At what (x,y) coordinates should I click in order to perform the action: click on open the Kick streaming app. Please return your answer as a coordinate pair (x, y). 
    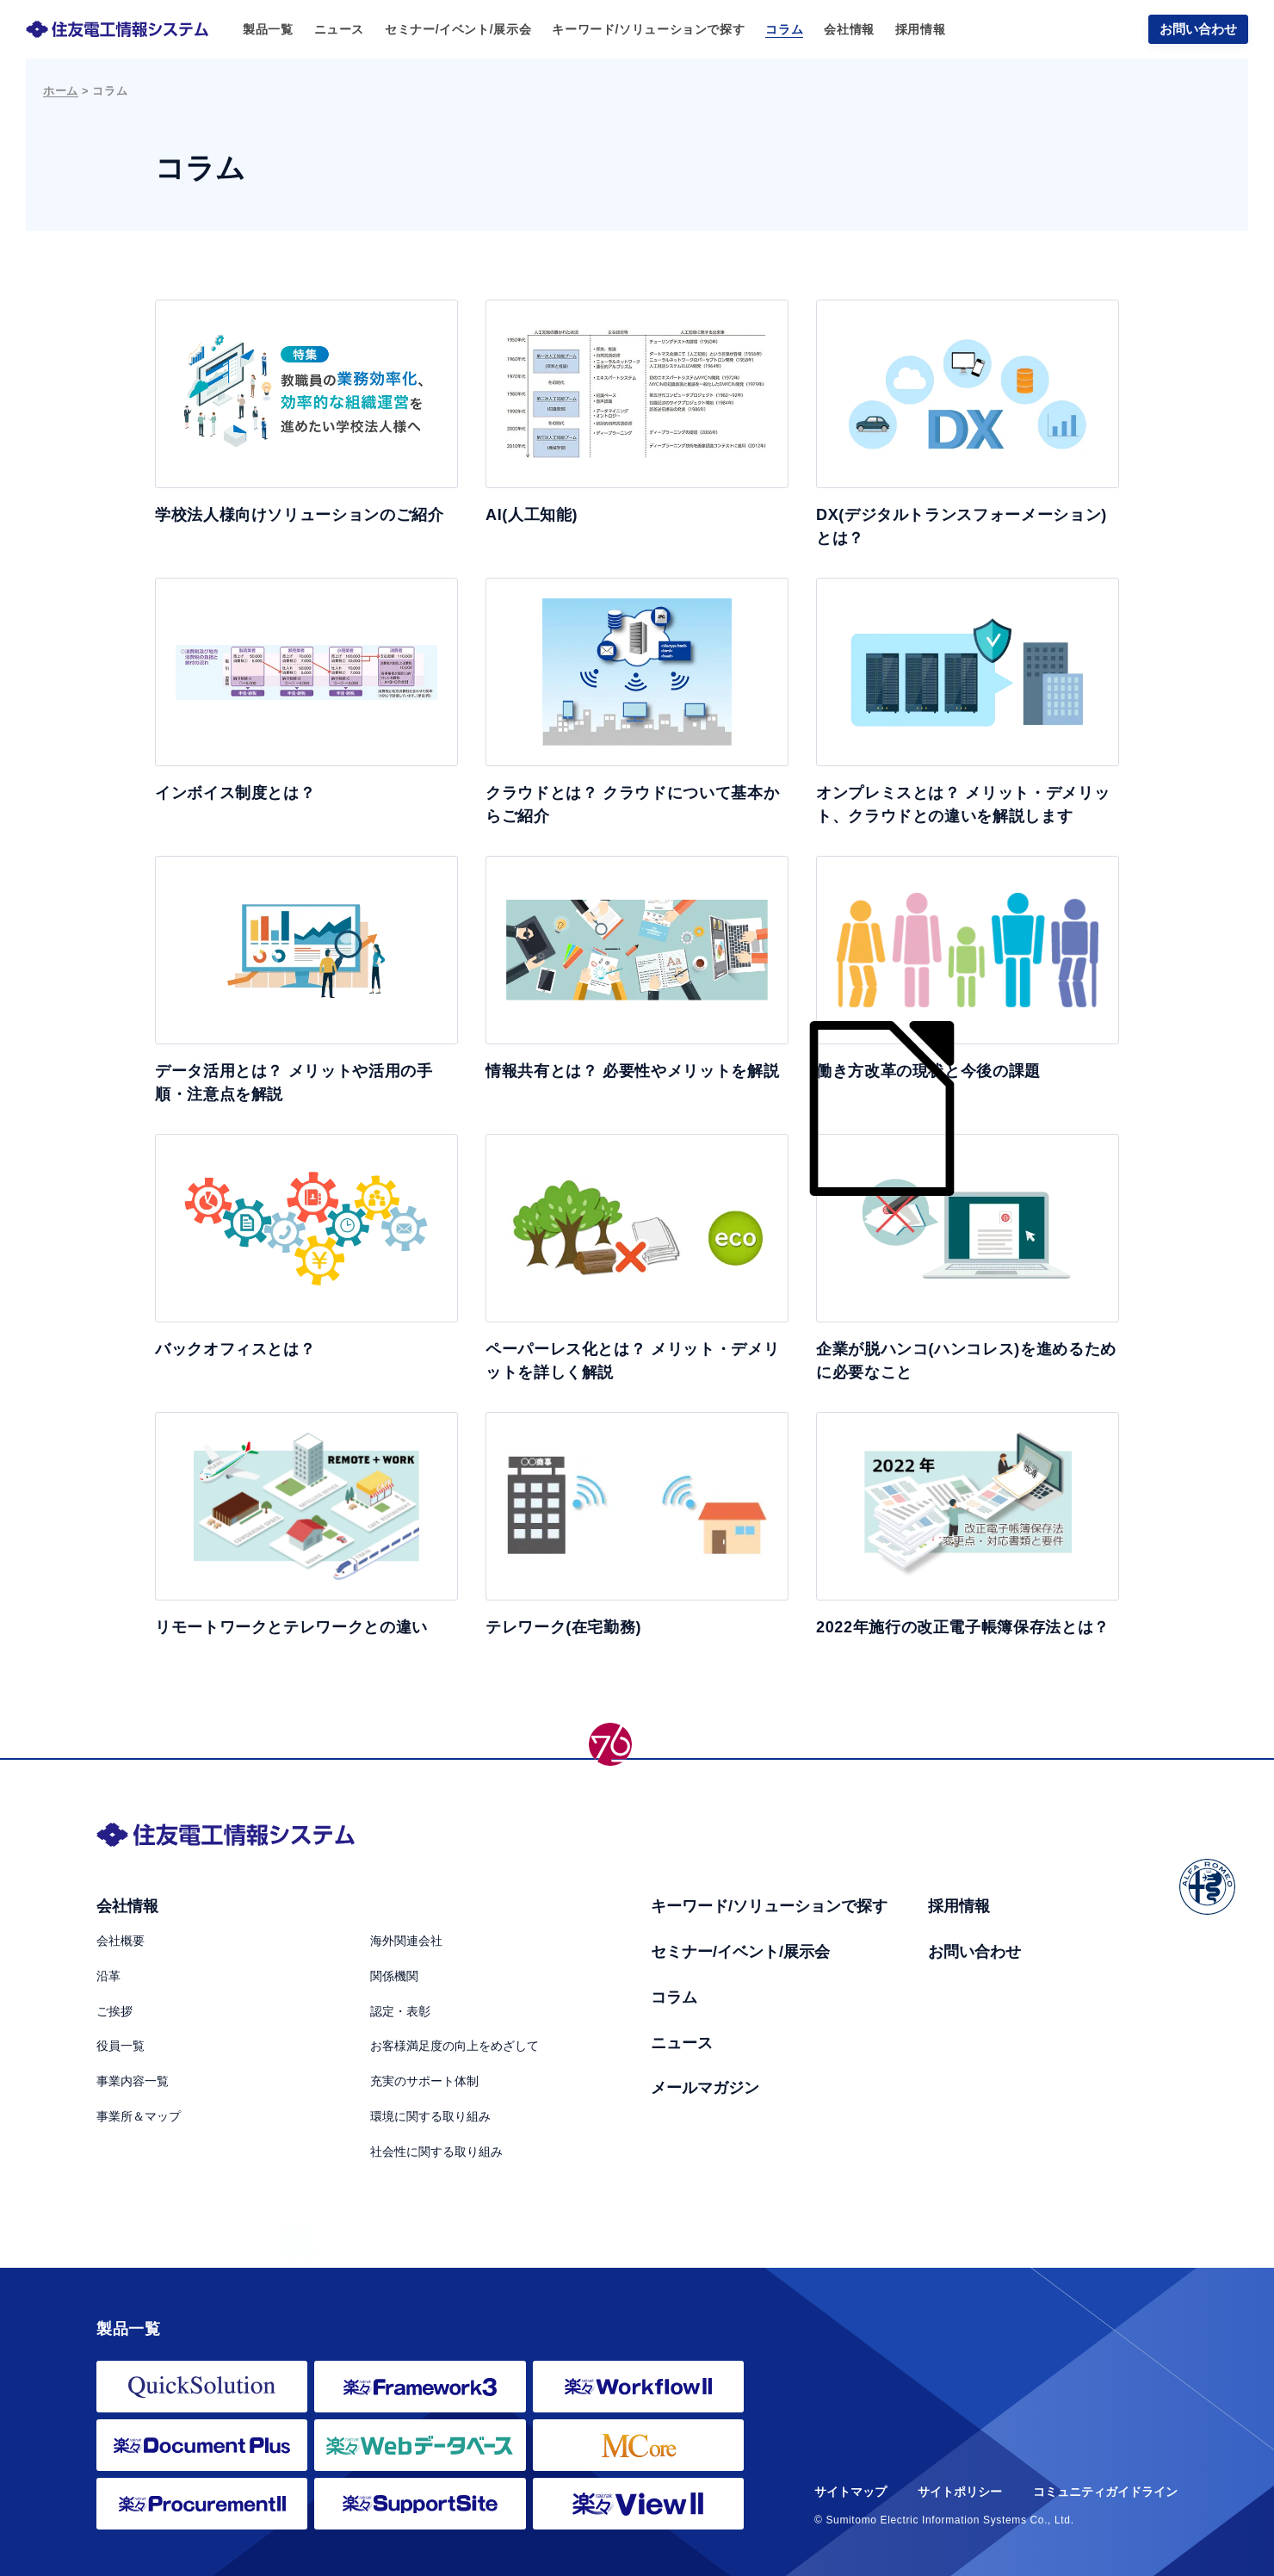
    Looking at the image, I should click on (299, 2242).